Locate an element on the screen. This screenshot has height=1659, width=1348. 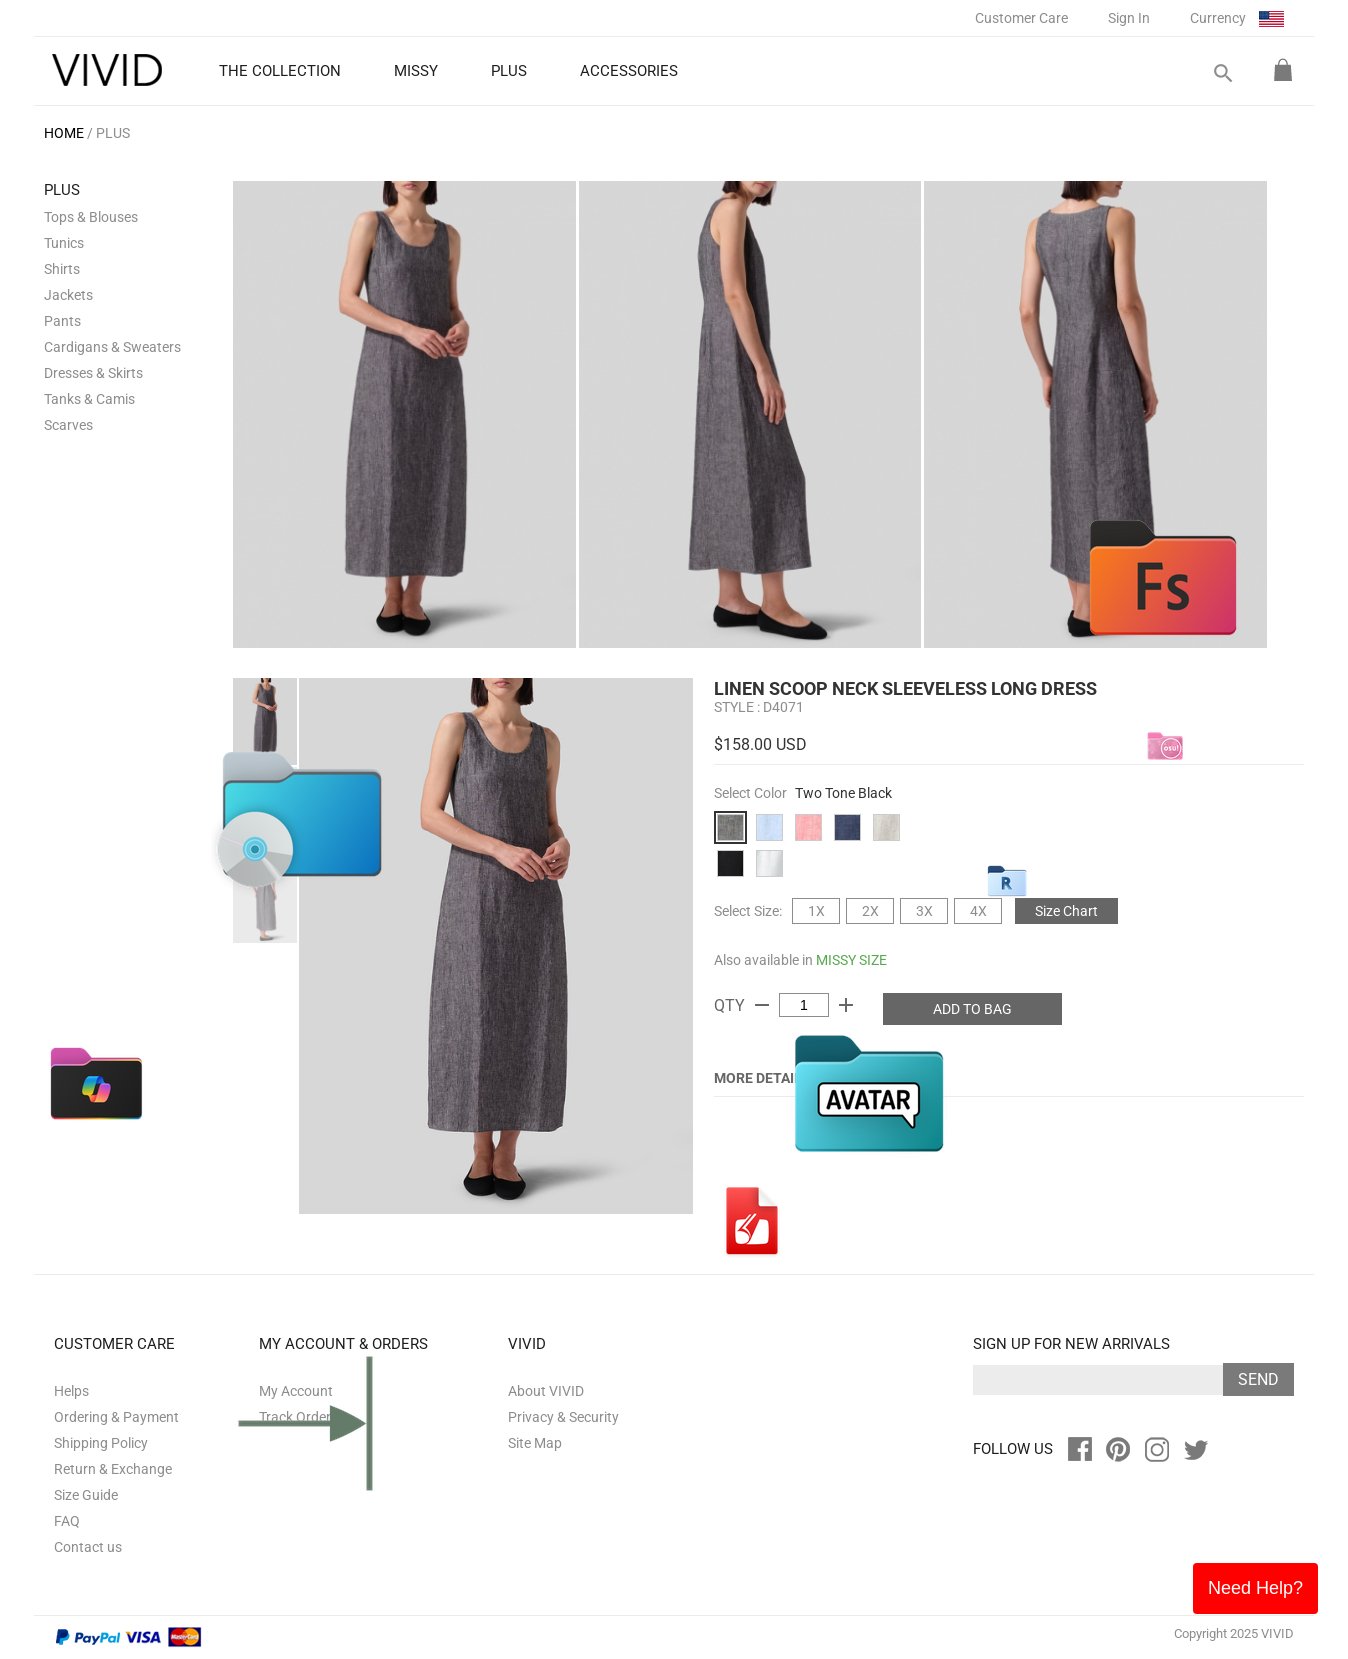
open your osu! game files folder is located at coordinates (1165, 747).